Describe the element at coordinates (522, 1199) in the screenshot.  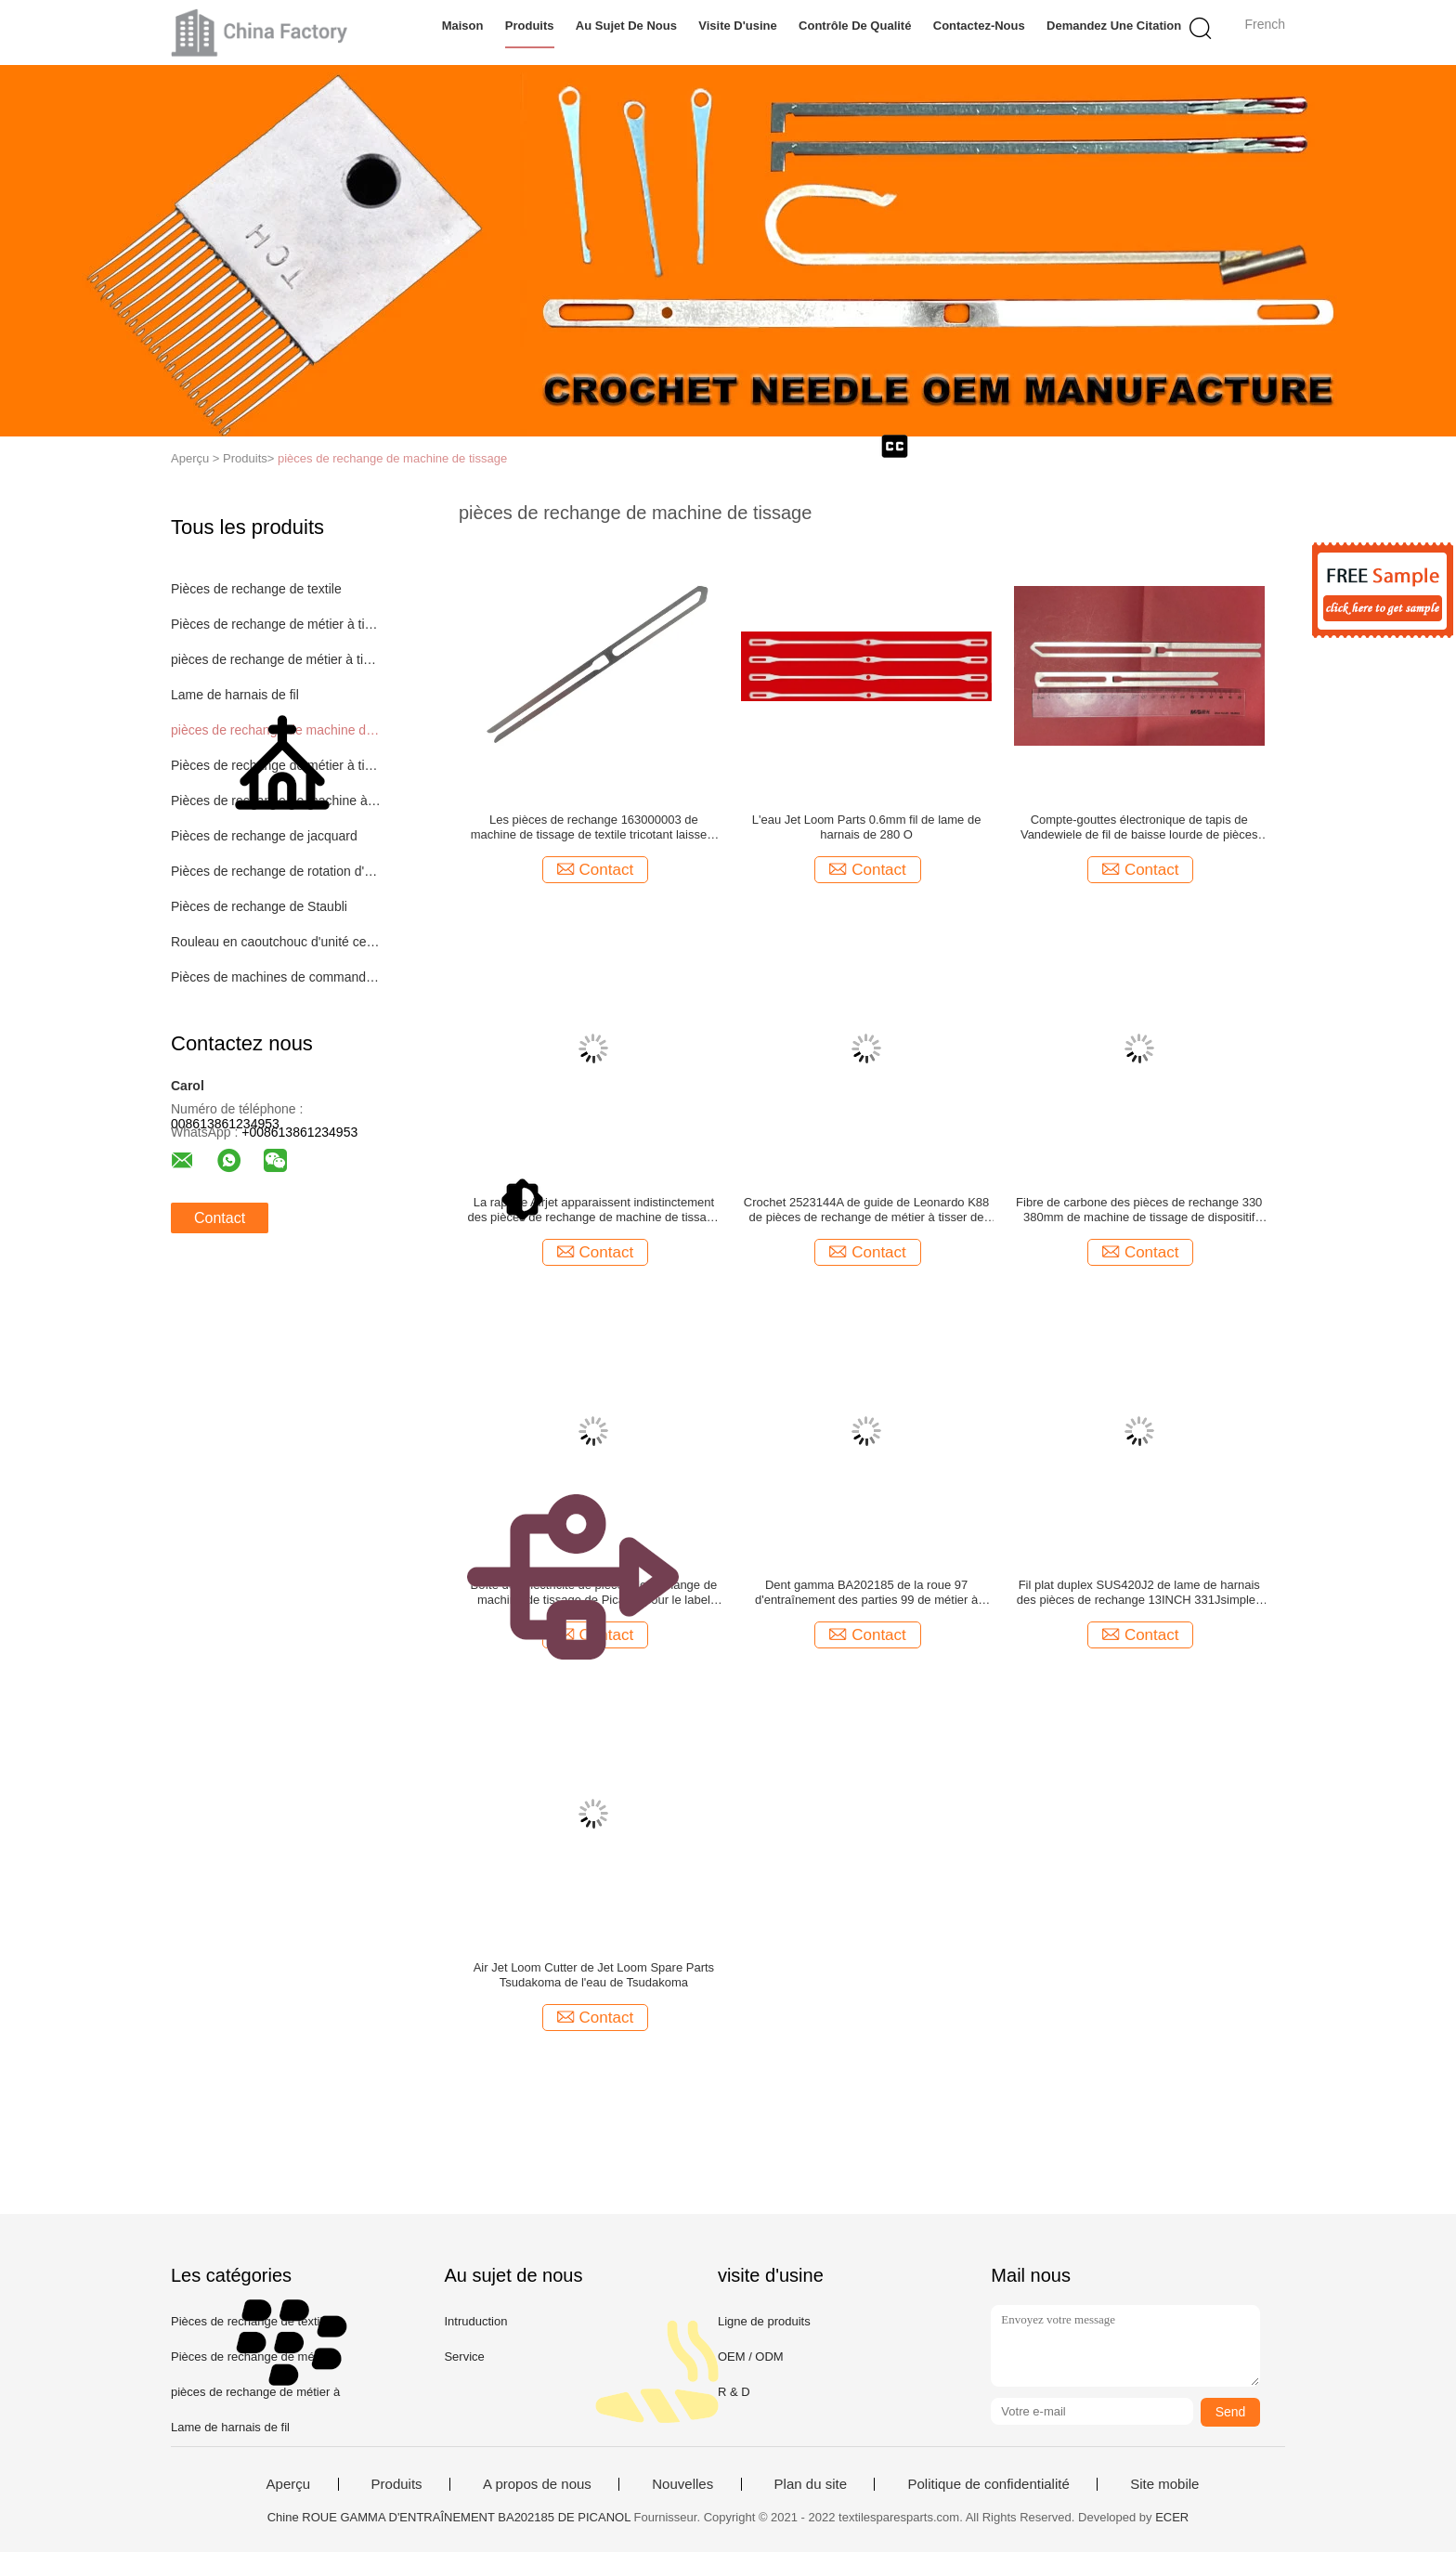
I see `adjust screen brightness settings` at that location.